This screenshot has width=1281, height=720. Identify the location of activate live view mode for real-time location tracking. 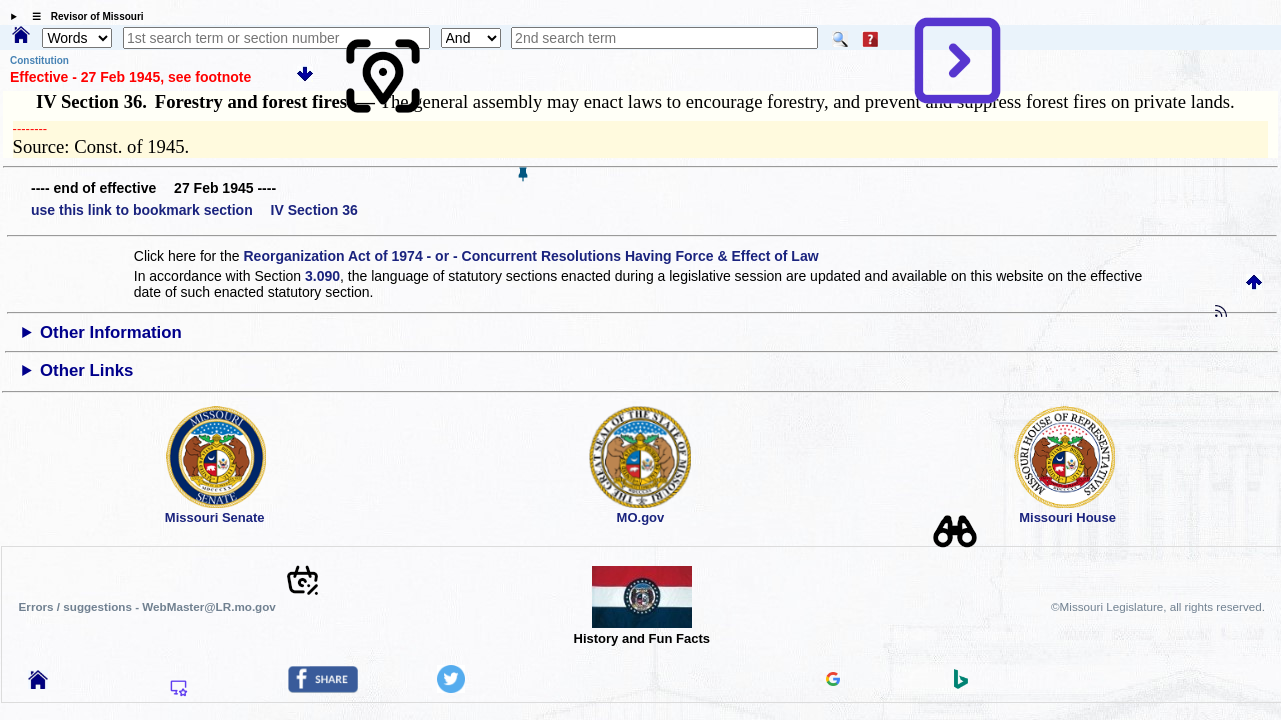
(383, 76).